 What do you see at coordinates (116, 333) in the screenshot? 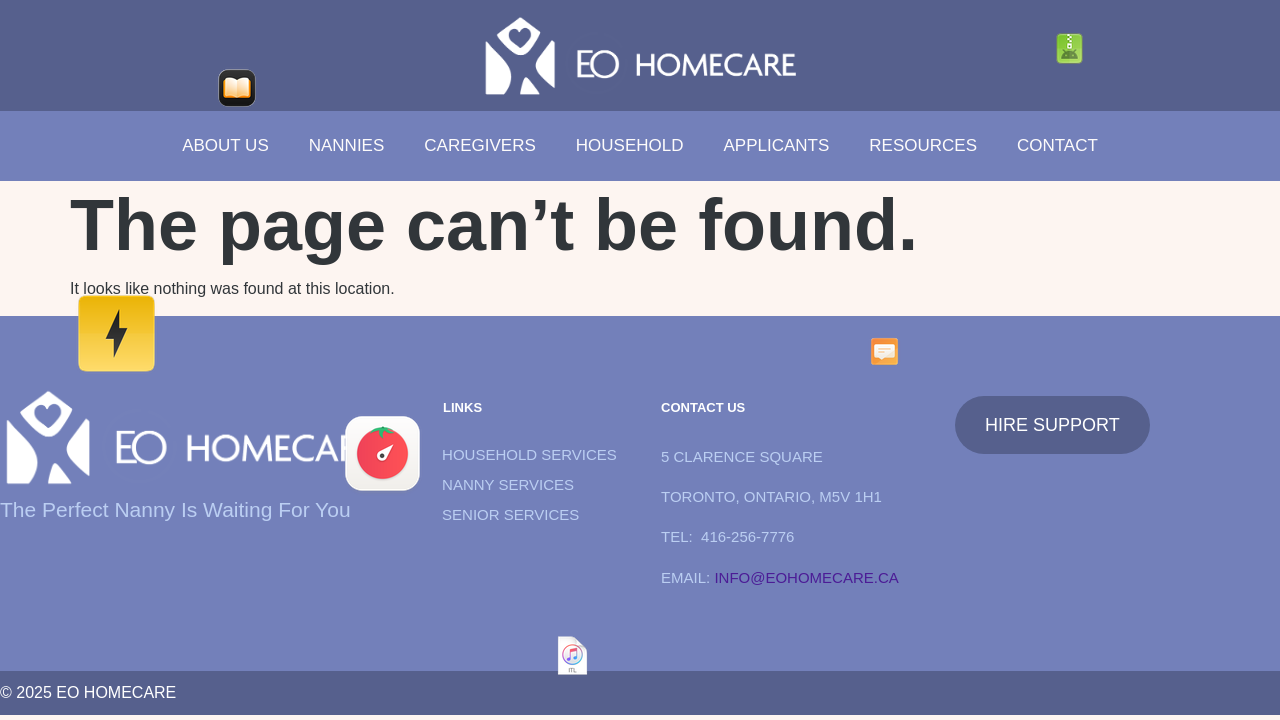
I see `open power management settings` at bounding box center [116, 333].